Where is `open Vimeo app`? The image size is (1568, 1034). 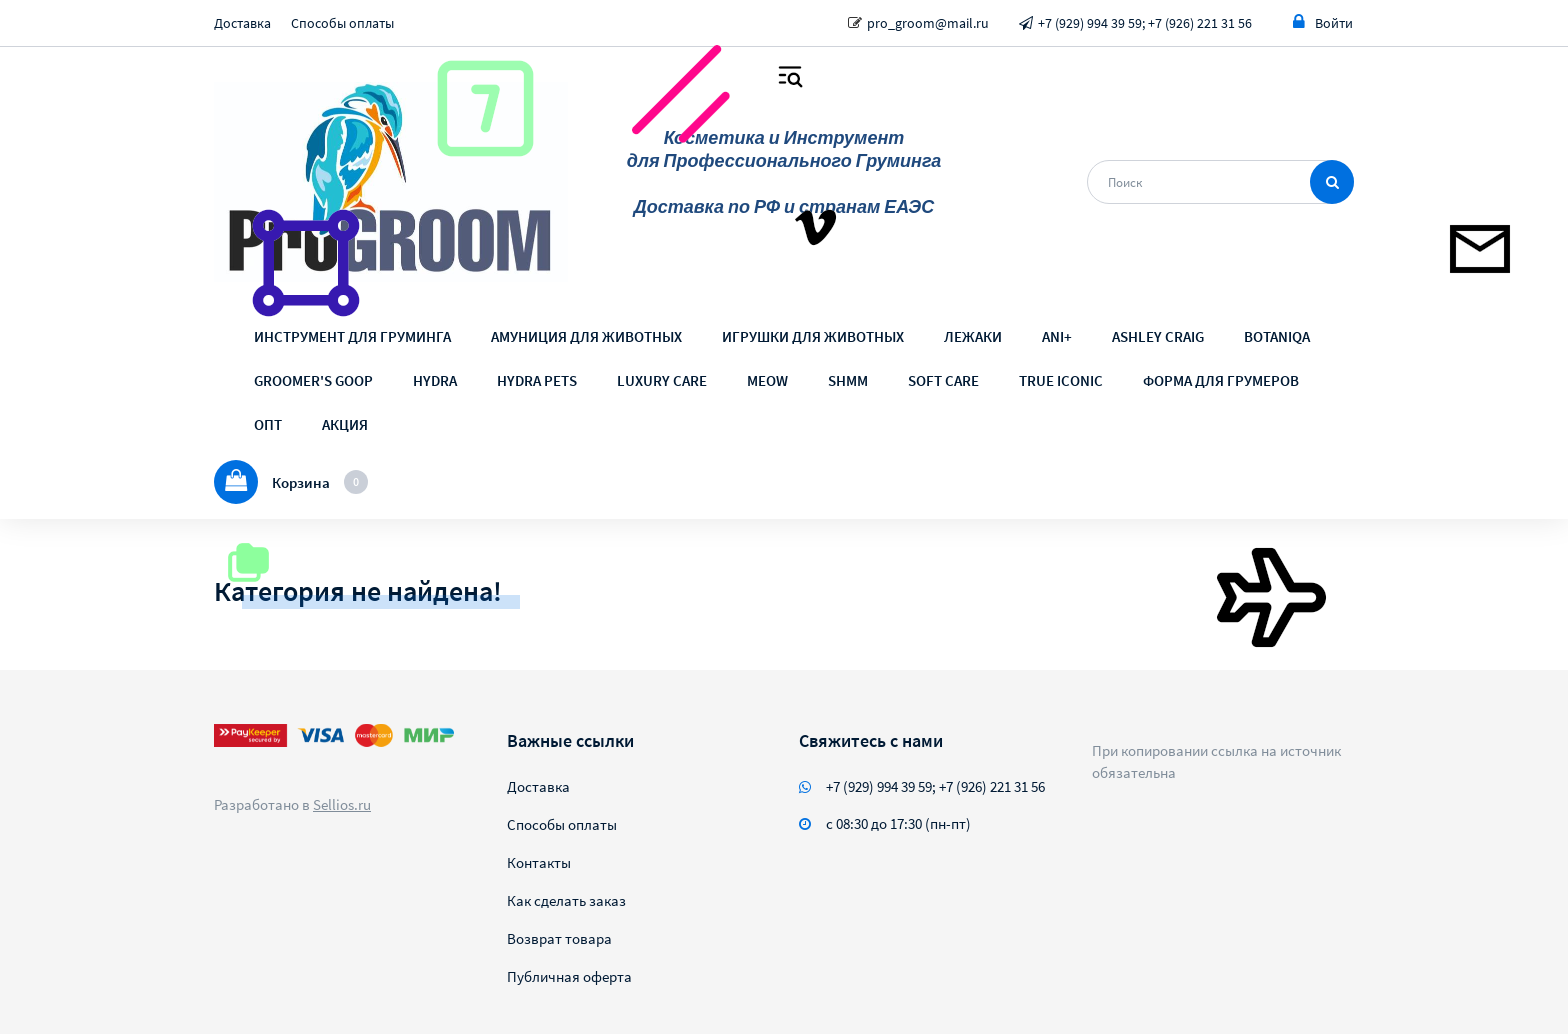
open Vimeo app is located at coordinates (815, 227).